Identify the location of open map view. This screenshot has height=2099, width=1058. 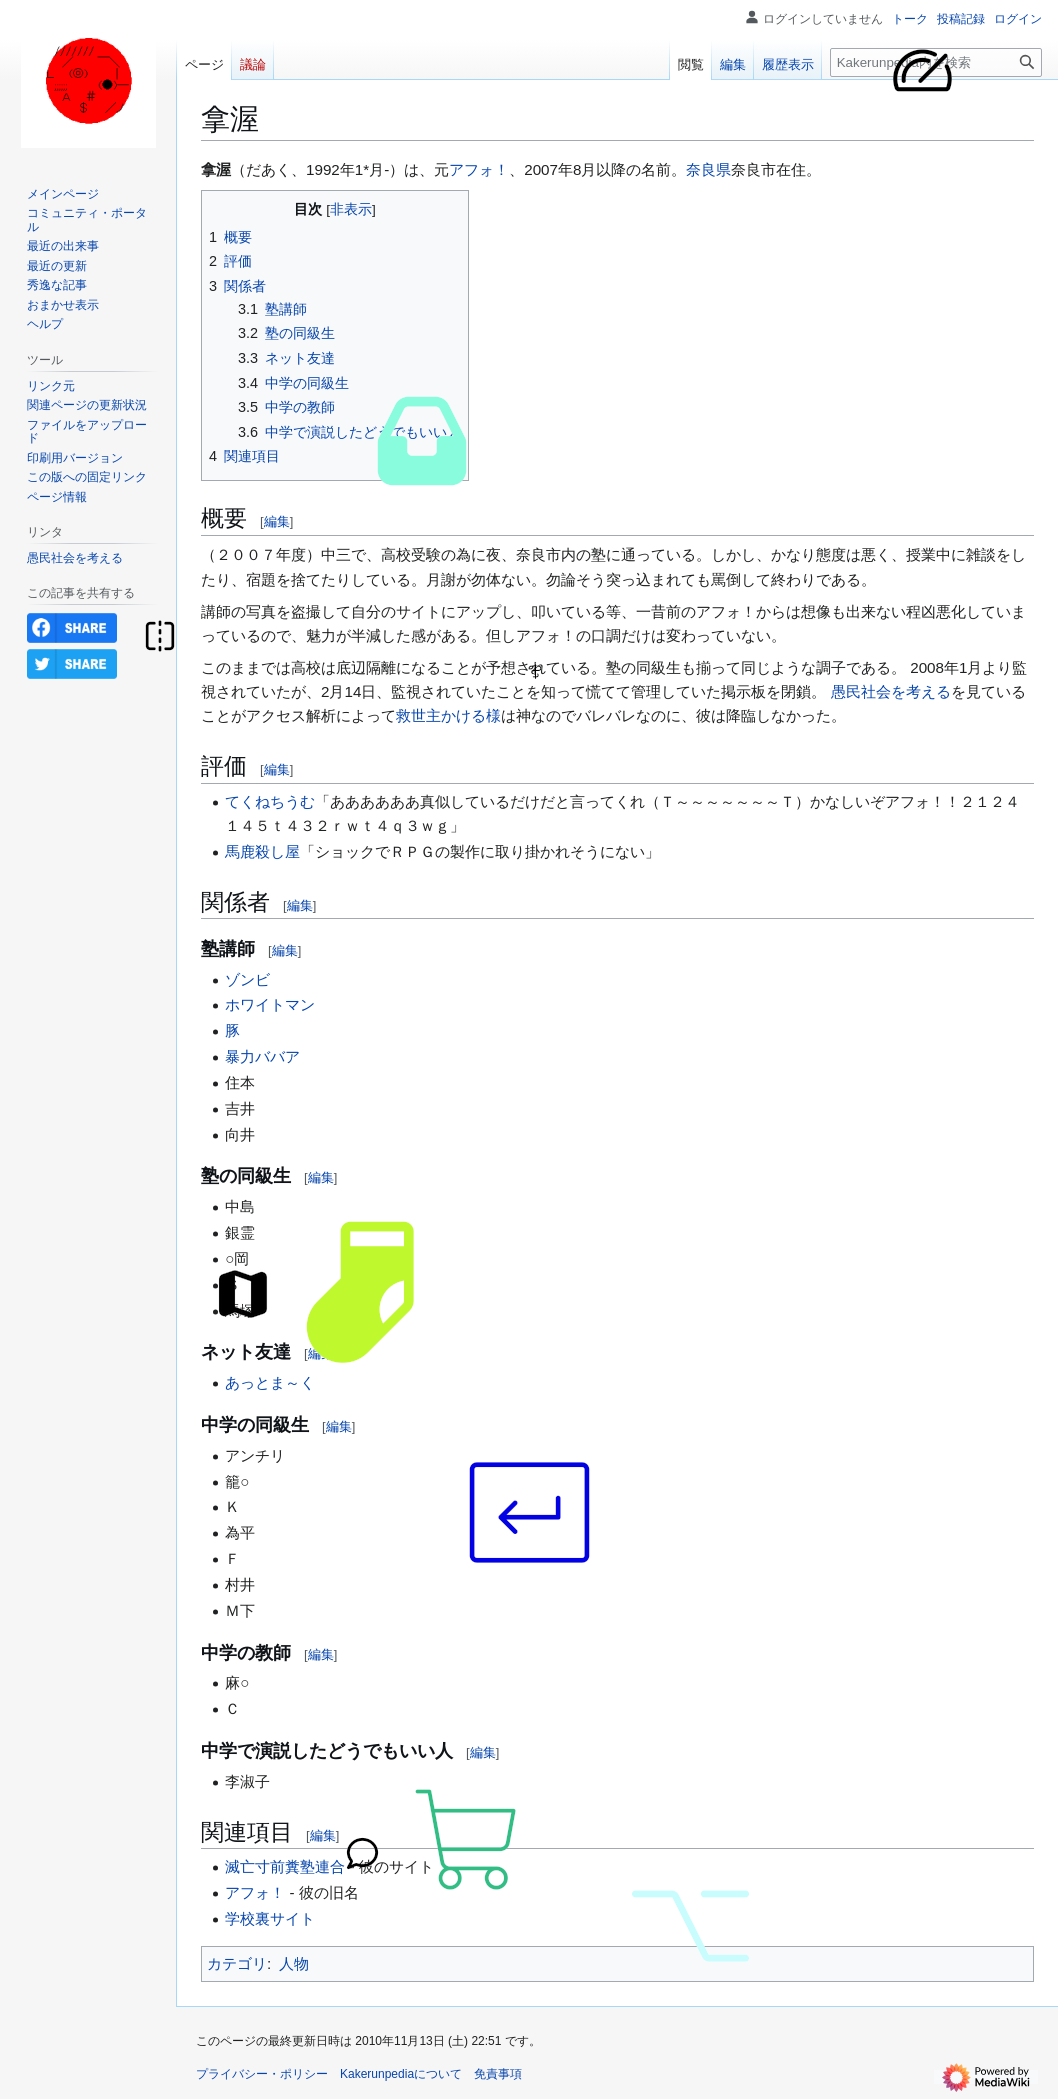
(243, 1294).